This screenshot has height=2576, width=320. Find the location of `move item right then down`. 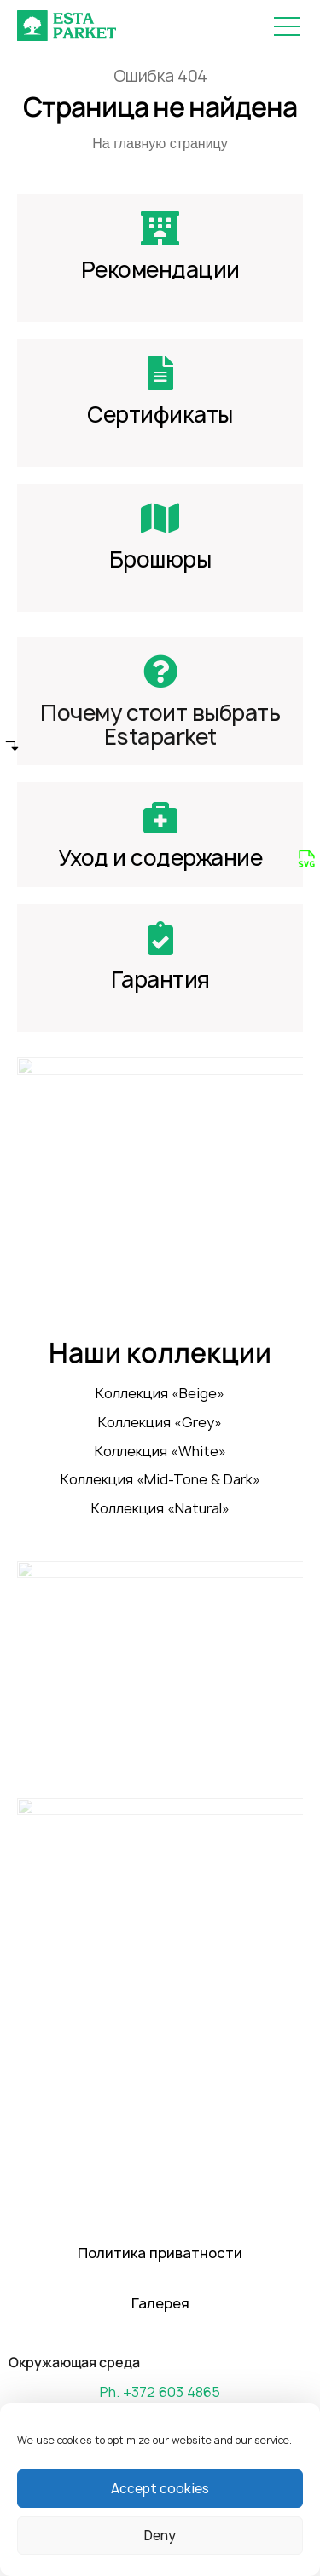

move item right then down is located at coordinates (12, 746).